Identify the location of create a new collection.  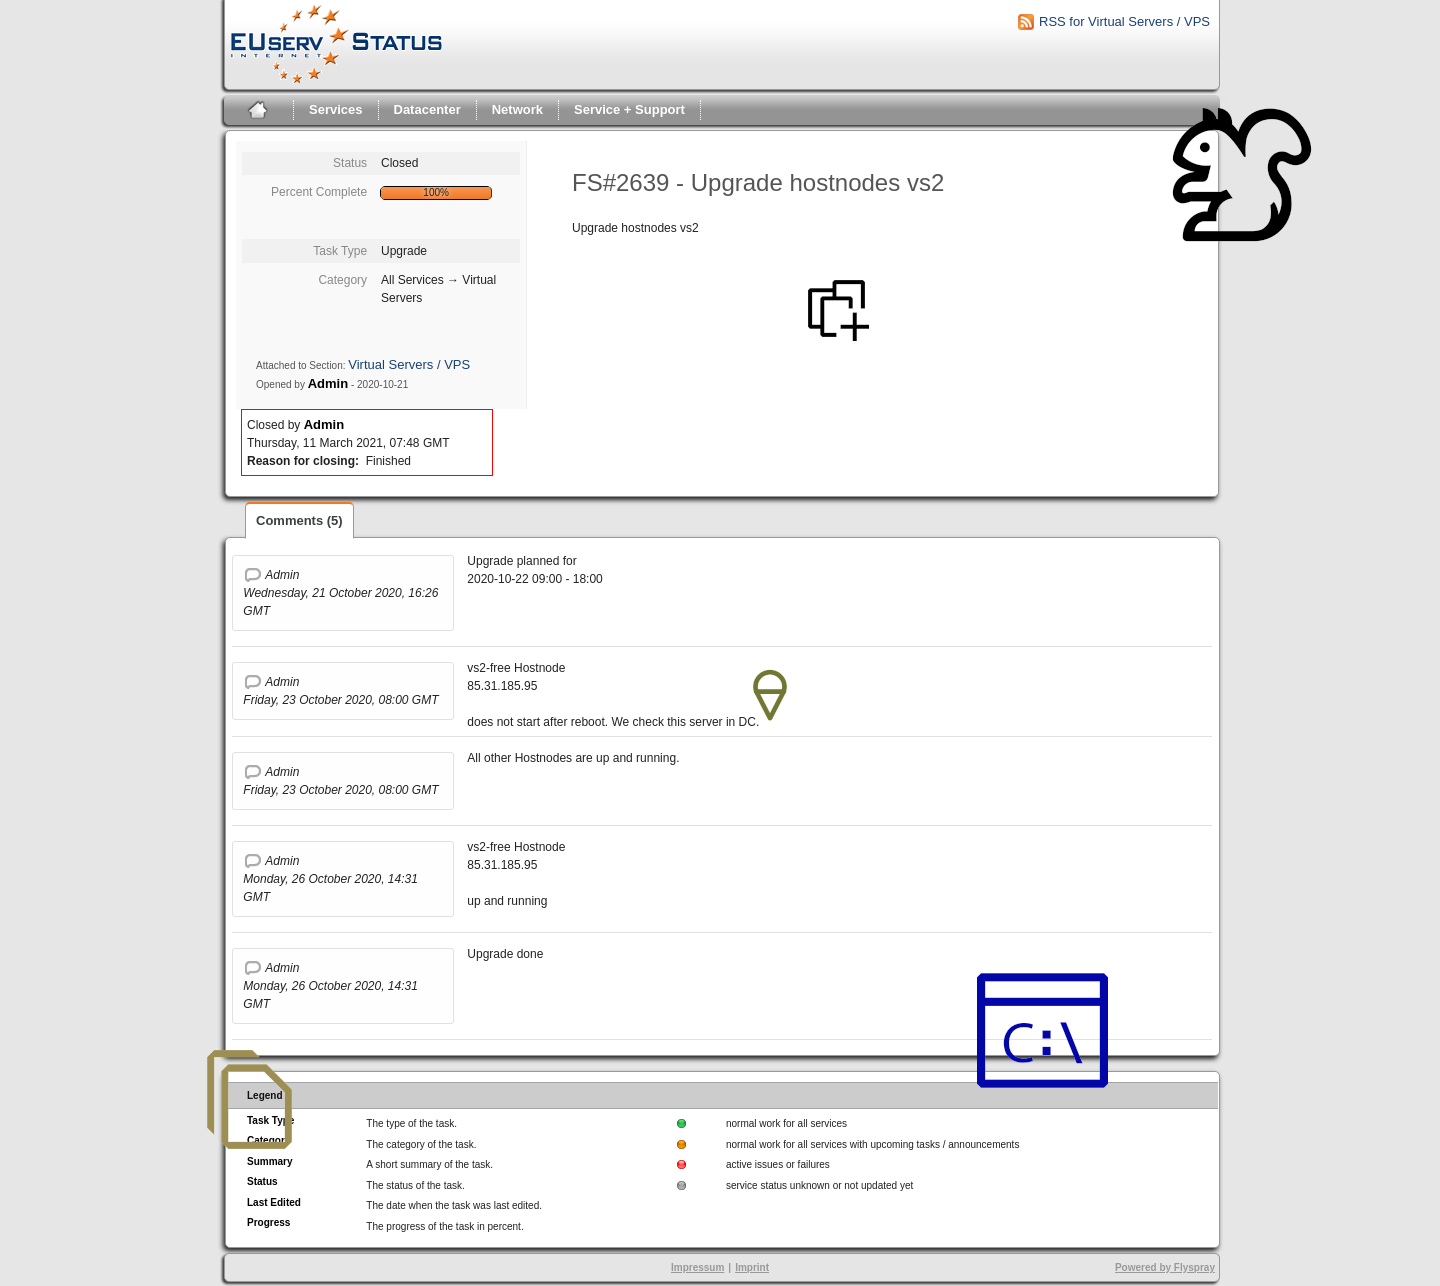
(836, 308).